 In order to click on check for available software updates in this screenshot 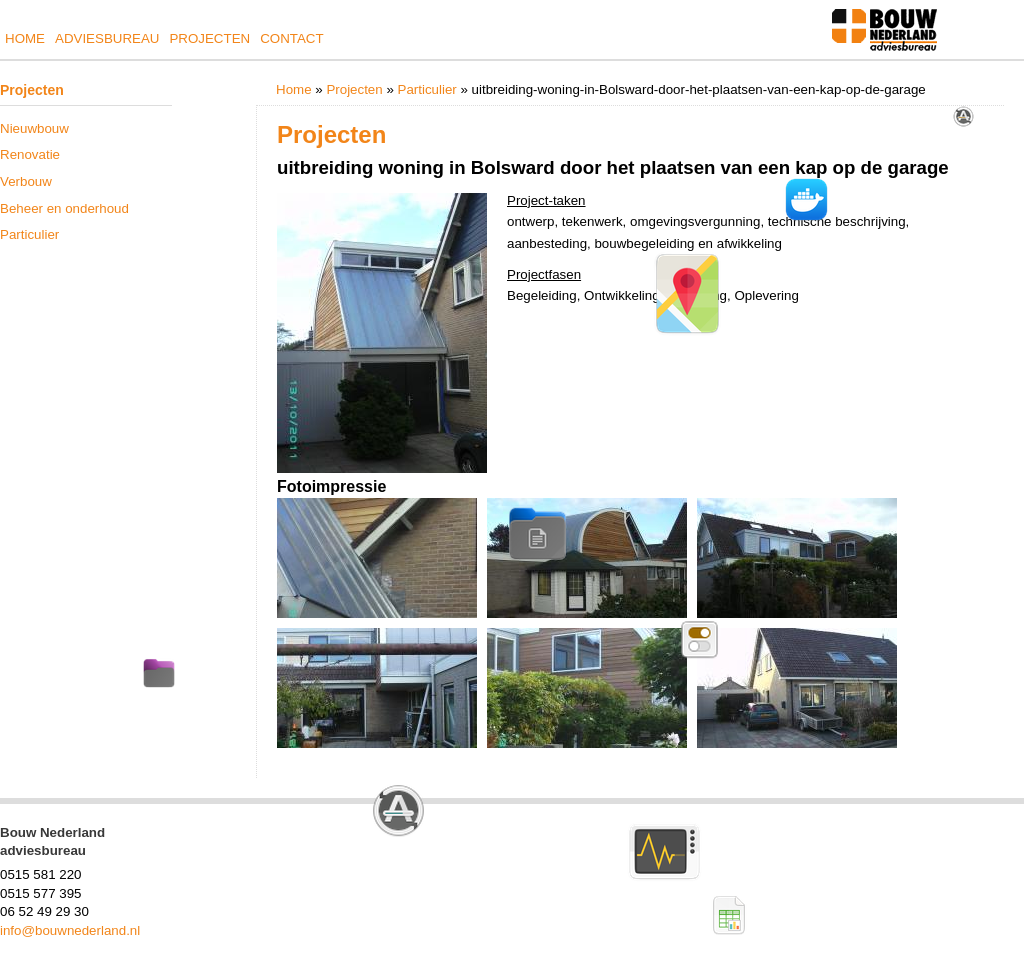, I will do `click(963, 116)`.